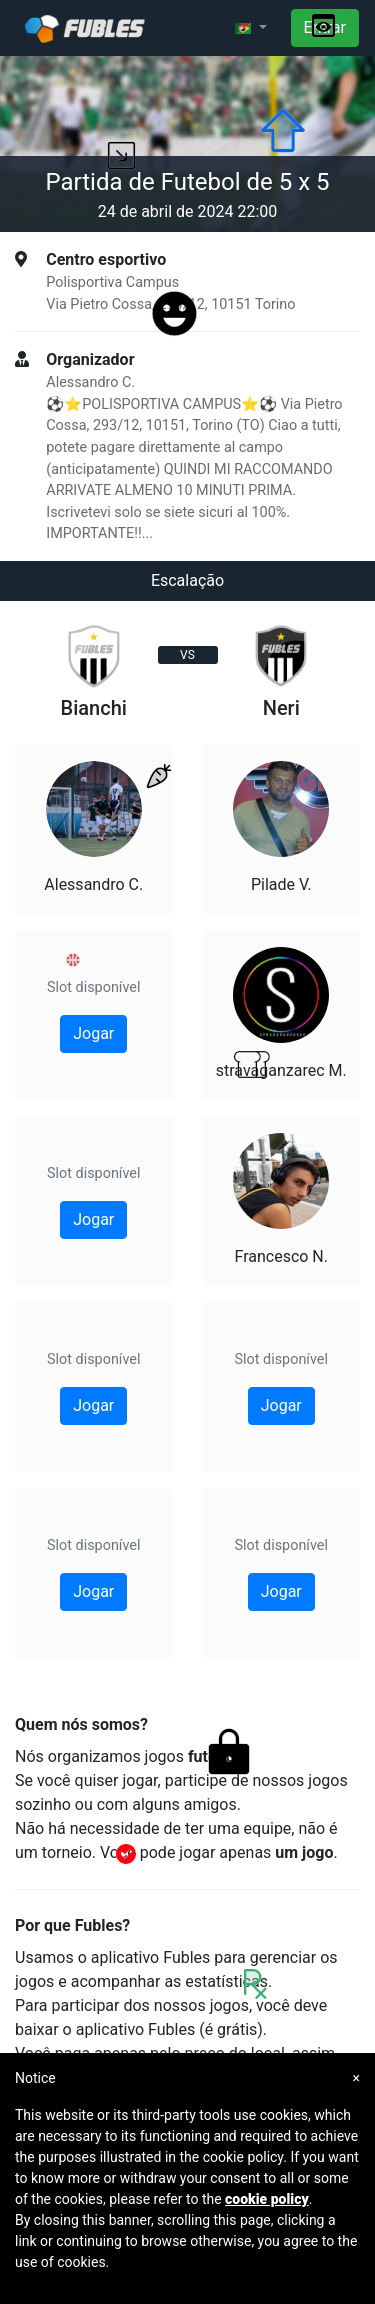  Describe the element at coordinates (73, 960) in the screenshot. I see `access sports or basketball-related content` at that location.